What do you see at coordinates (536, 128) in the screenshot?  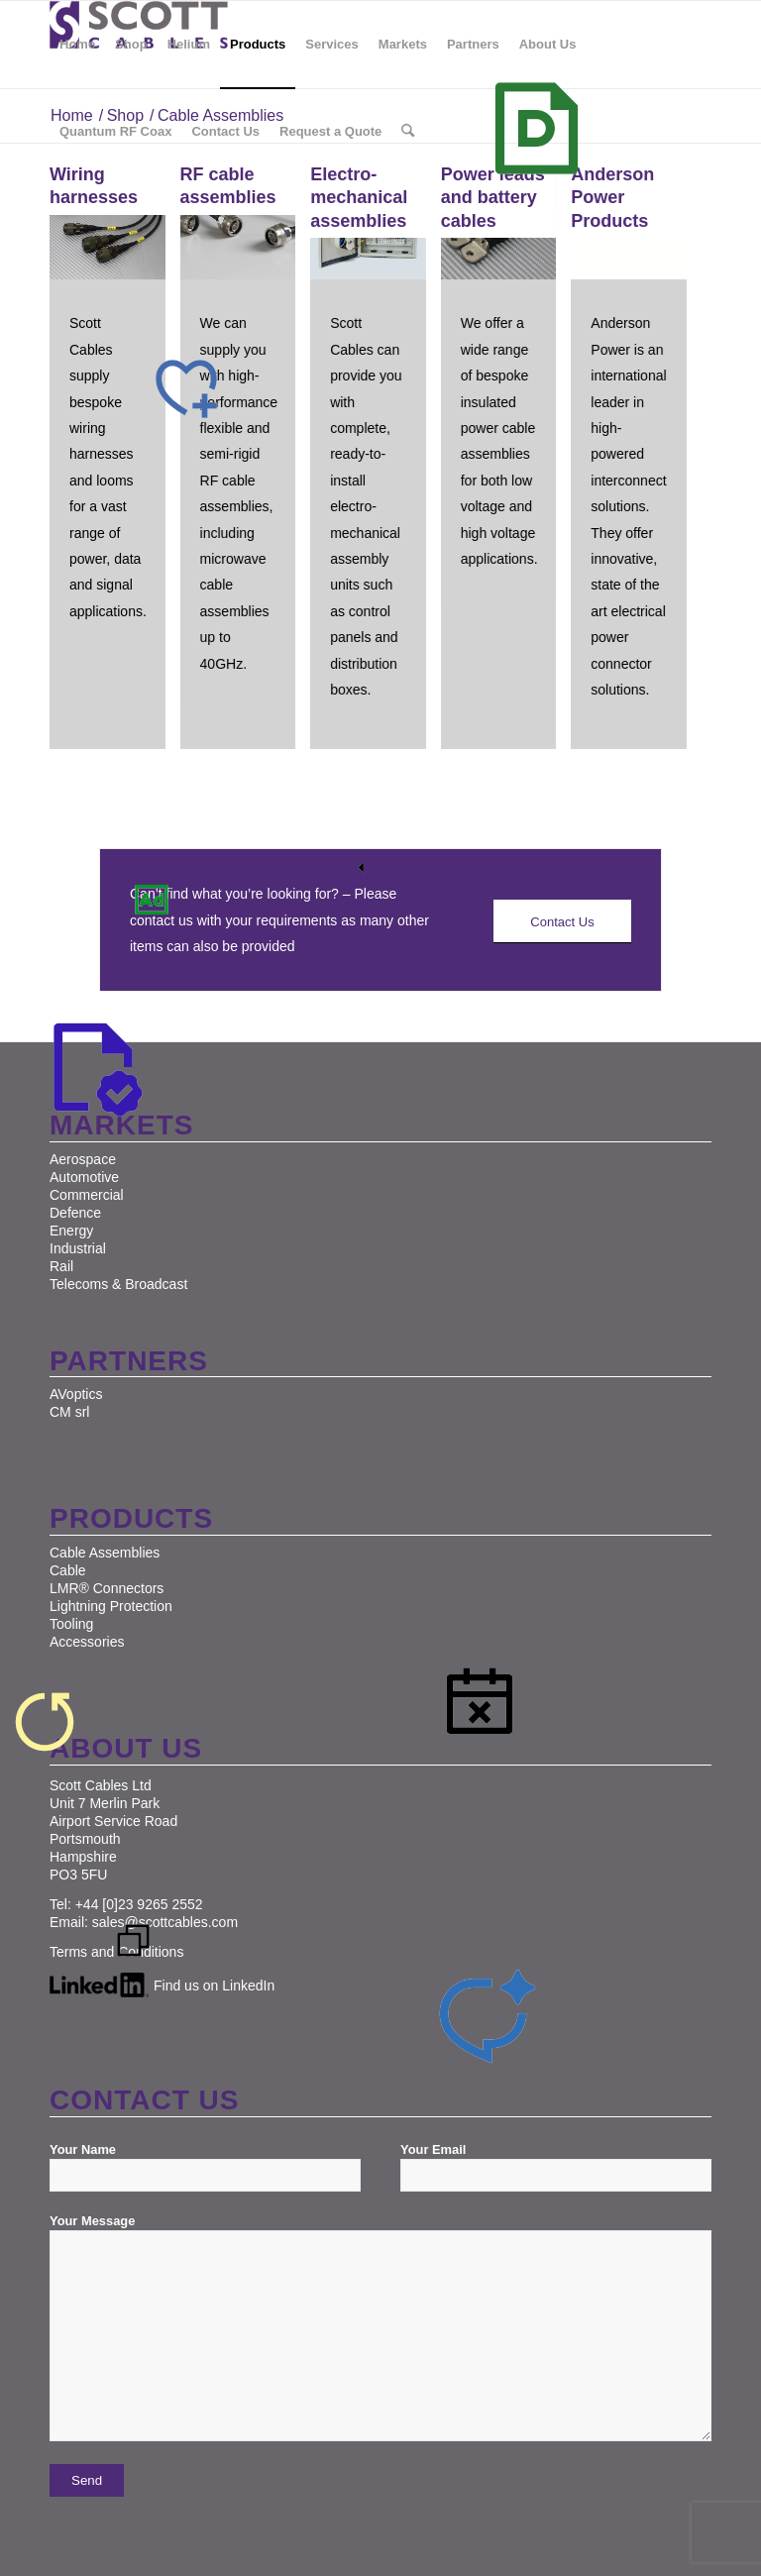 I see `view or open a PDF document` at bounding box center [536, 128].